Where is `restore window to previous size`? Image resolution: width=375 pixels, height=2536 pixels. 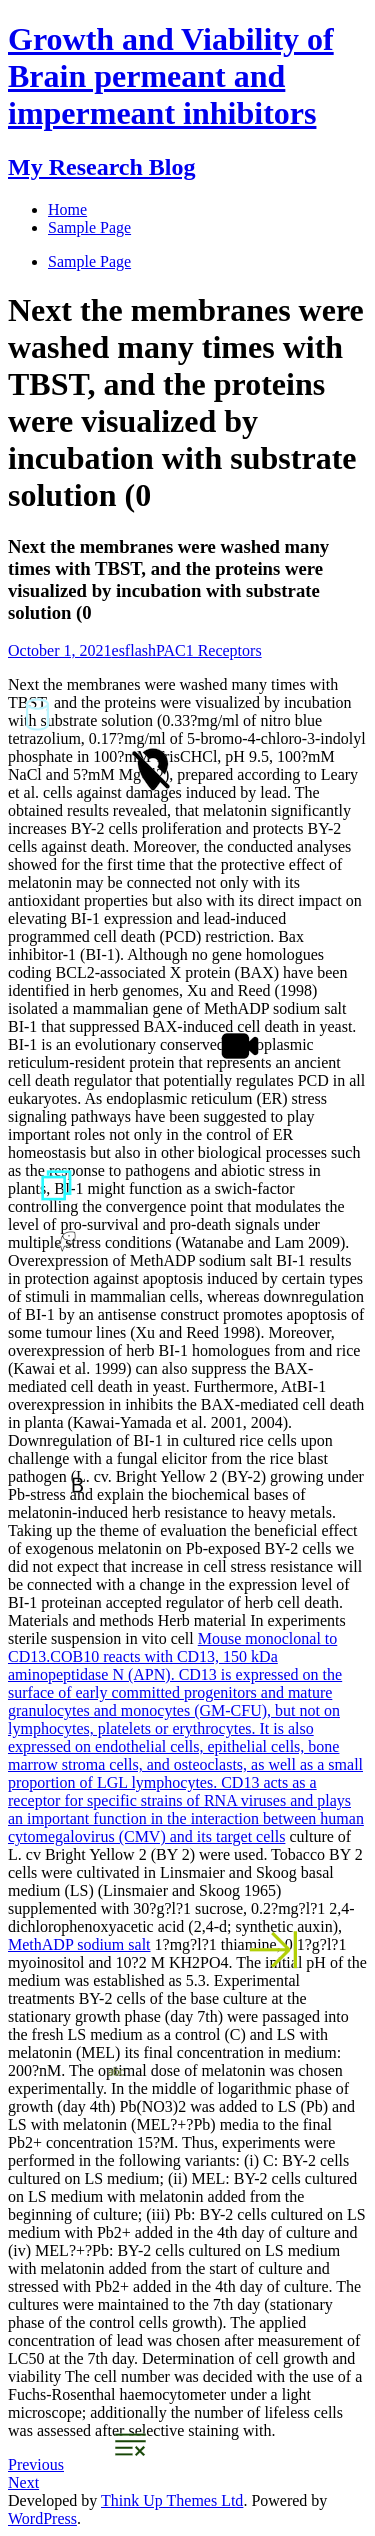 restore window to previous size is located at coordinates (55, 1184).